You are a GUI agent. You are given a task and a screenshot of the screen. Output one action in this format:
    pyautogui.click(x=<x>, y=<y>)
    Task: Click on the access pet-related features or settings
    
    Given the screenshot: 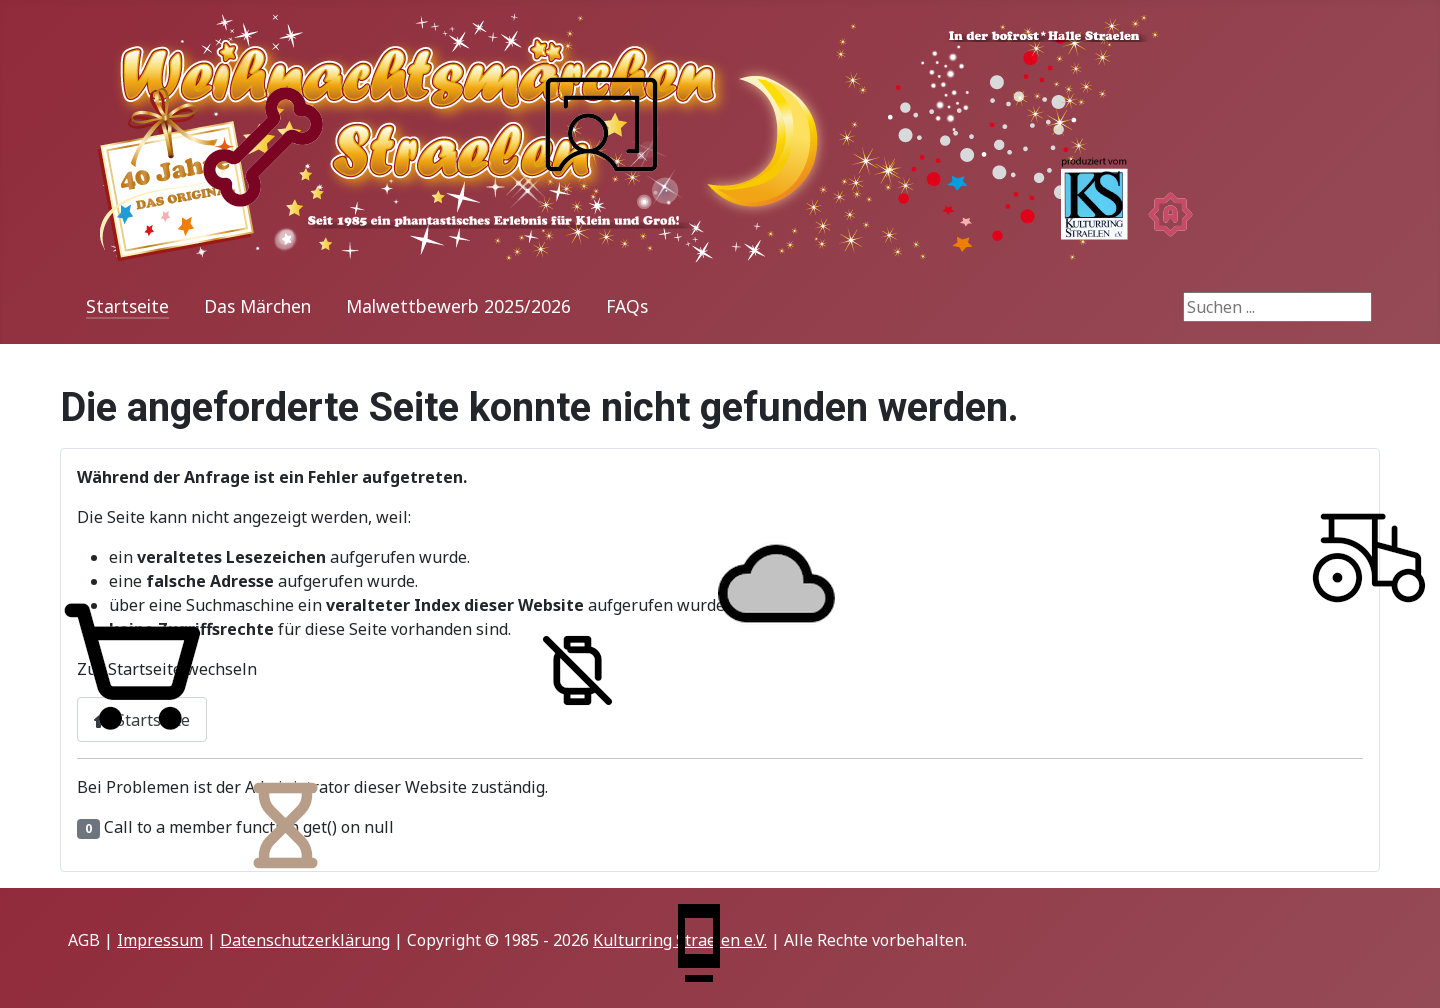 What is the action you would take?
    pyautogui.click(x=263, y=147)
    